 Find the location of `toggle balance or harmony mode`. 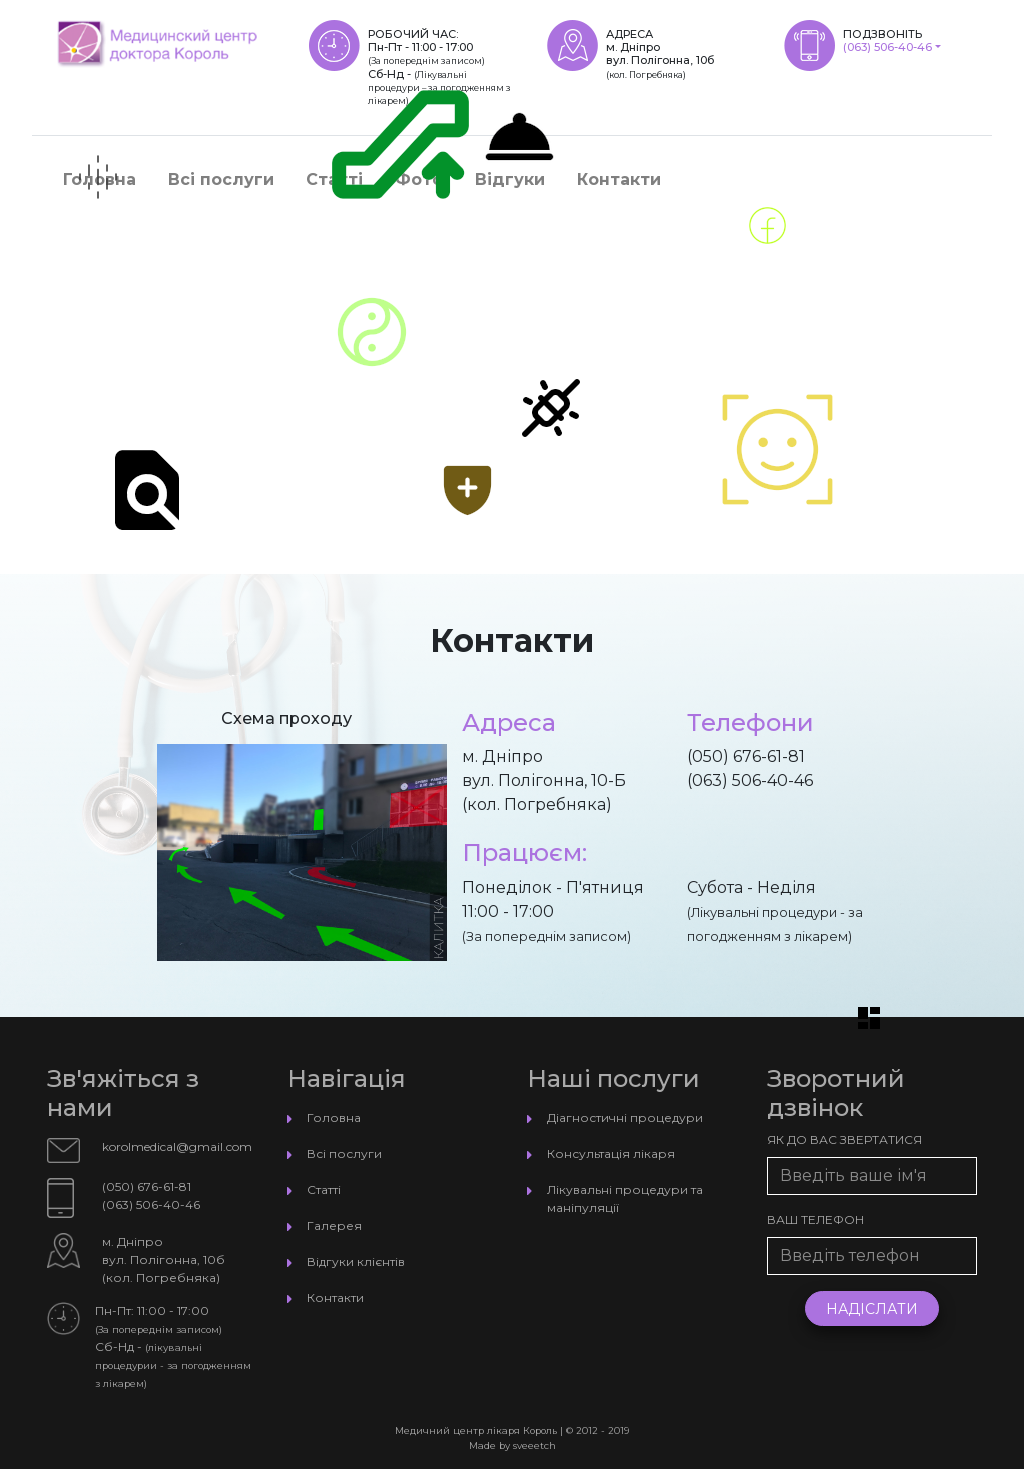

toggle balance or harmony mode is located at coordinates (372, 332).